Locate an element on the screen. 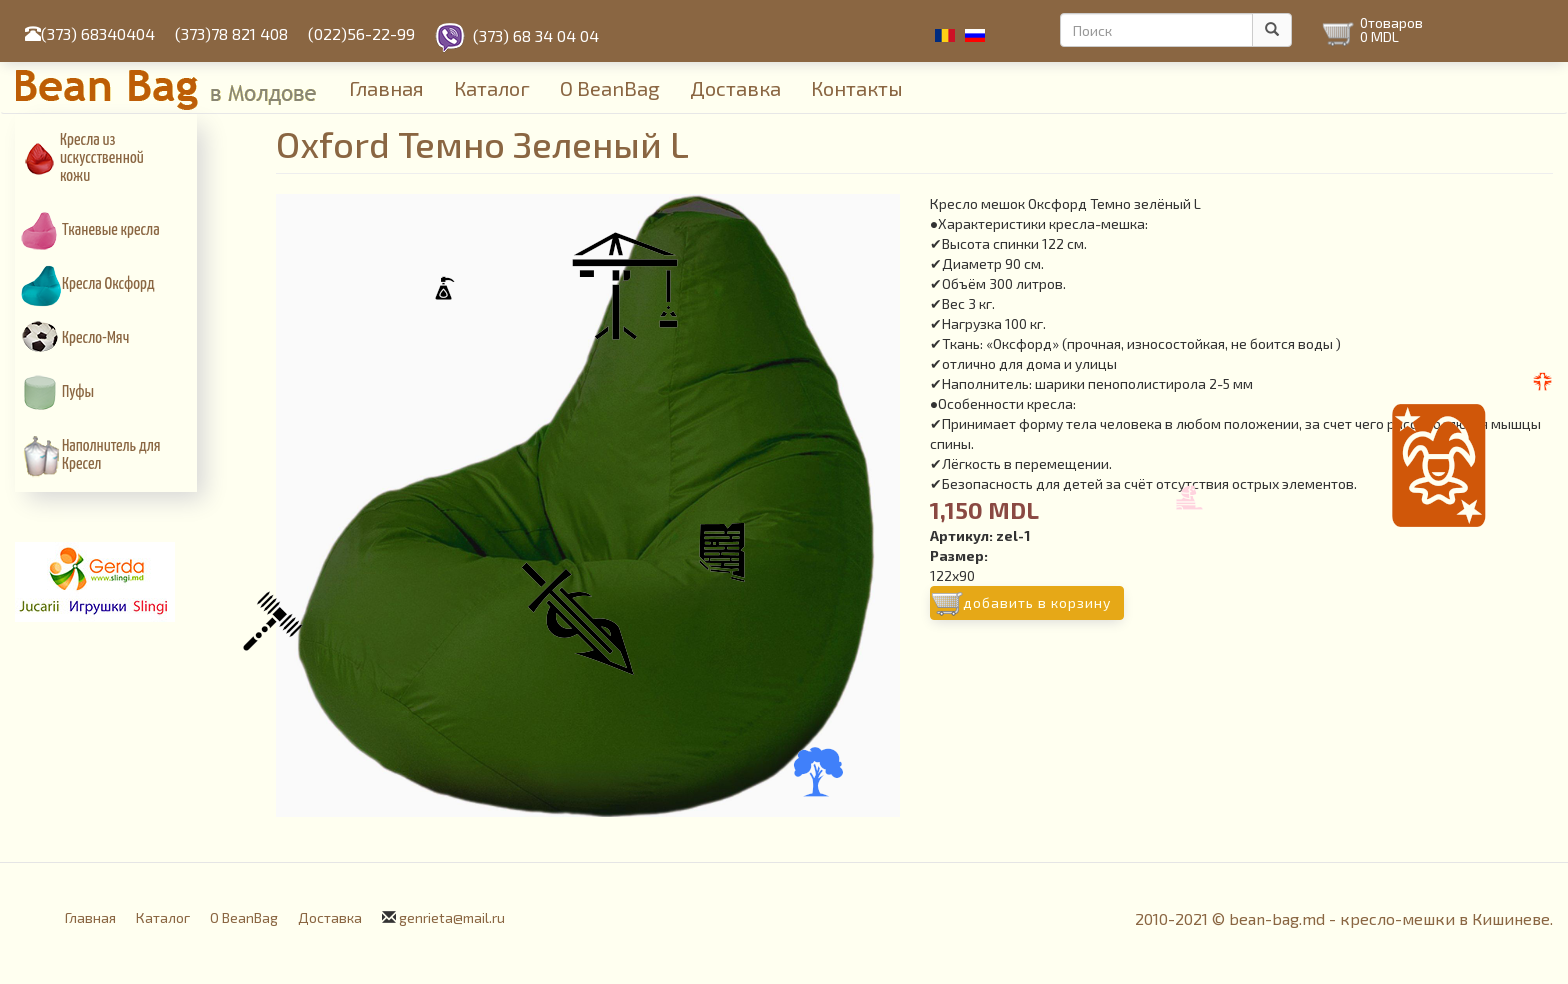  indicates player has an active power-up or buff is located at coordinates (1542, 381).